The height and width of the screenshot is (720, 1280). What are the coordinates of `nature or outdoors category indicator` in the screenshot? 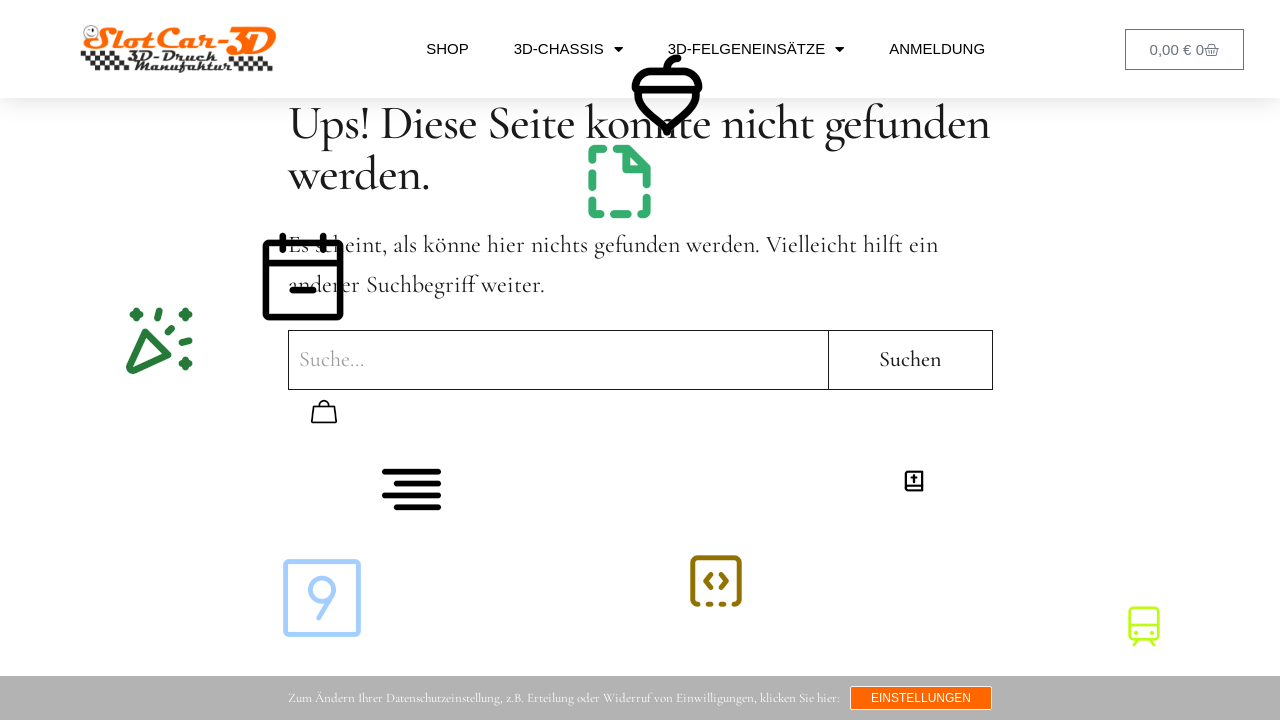 It's located at (667, 95).